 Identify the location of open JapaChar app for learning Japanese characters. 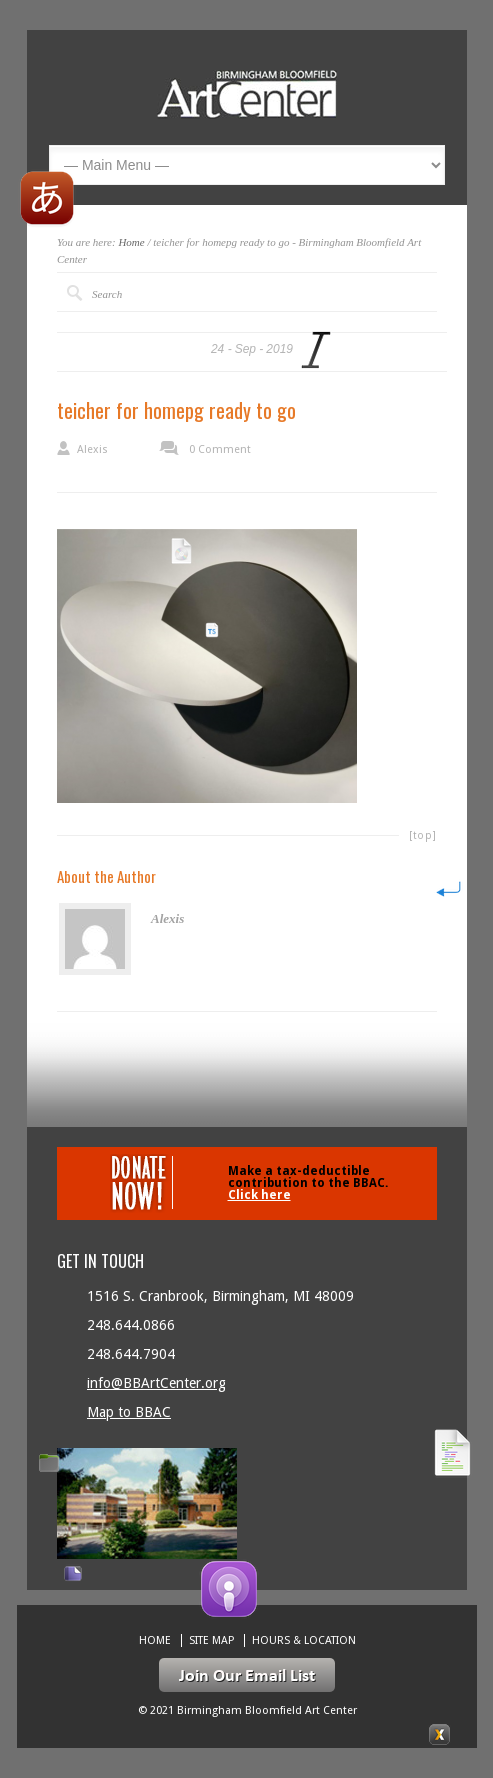
(47, 198).